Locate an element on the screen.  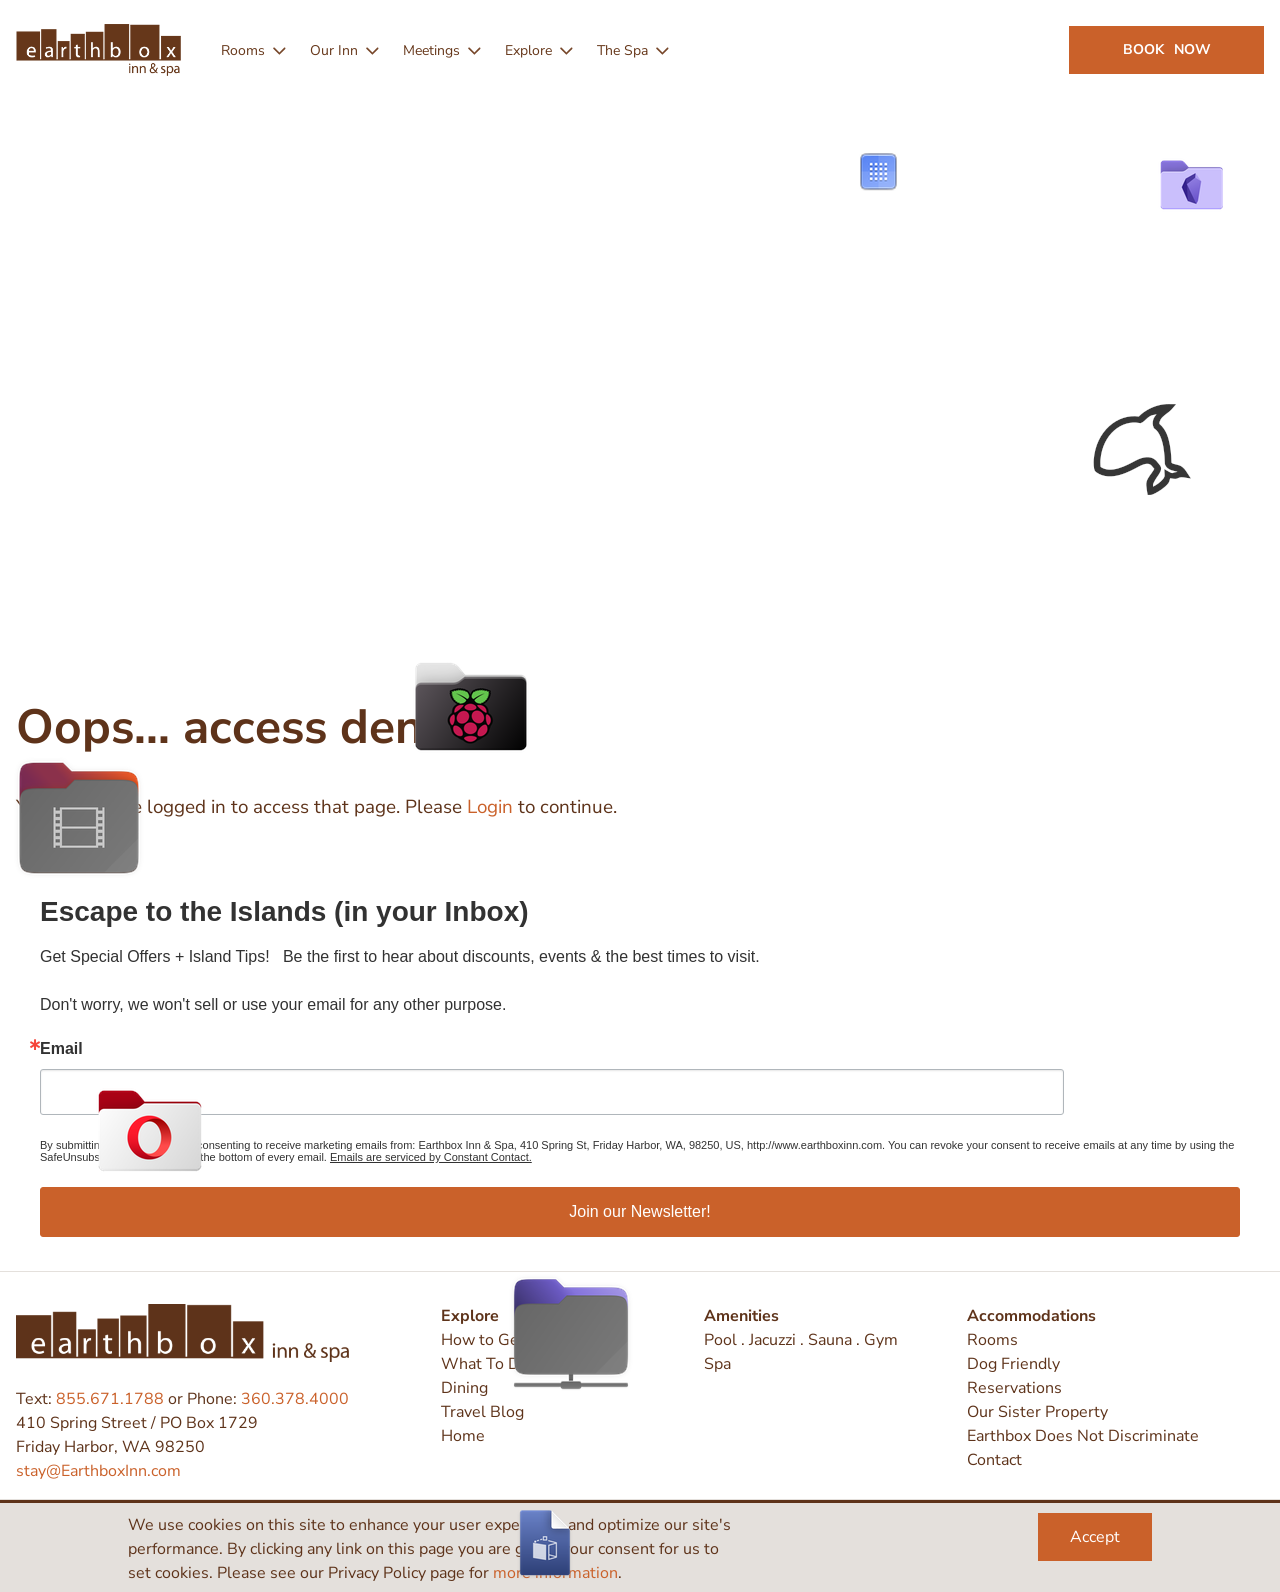
open the app drawer or launcher is located at coordinates (878, 171).